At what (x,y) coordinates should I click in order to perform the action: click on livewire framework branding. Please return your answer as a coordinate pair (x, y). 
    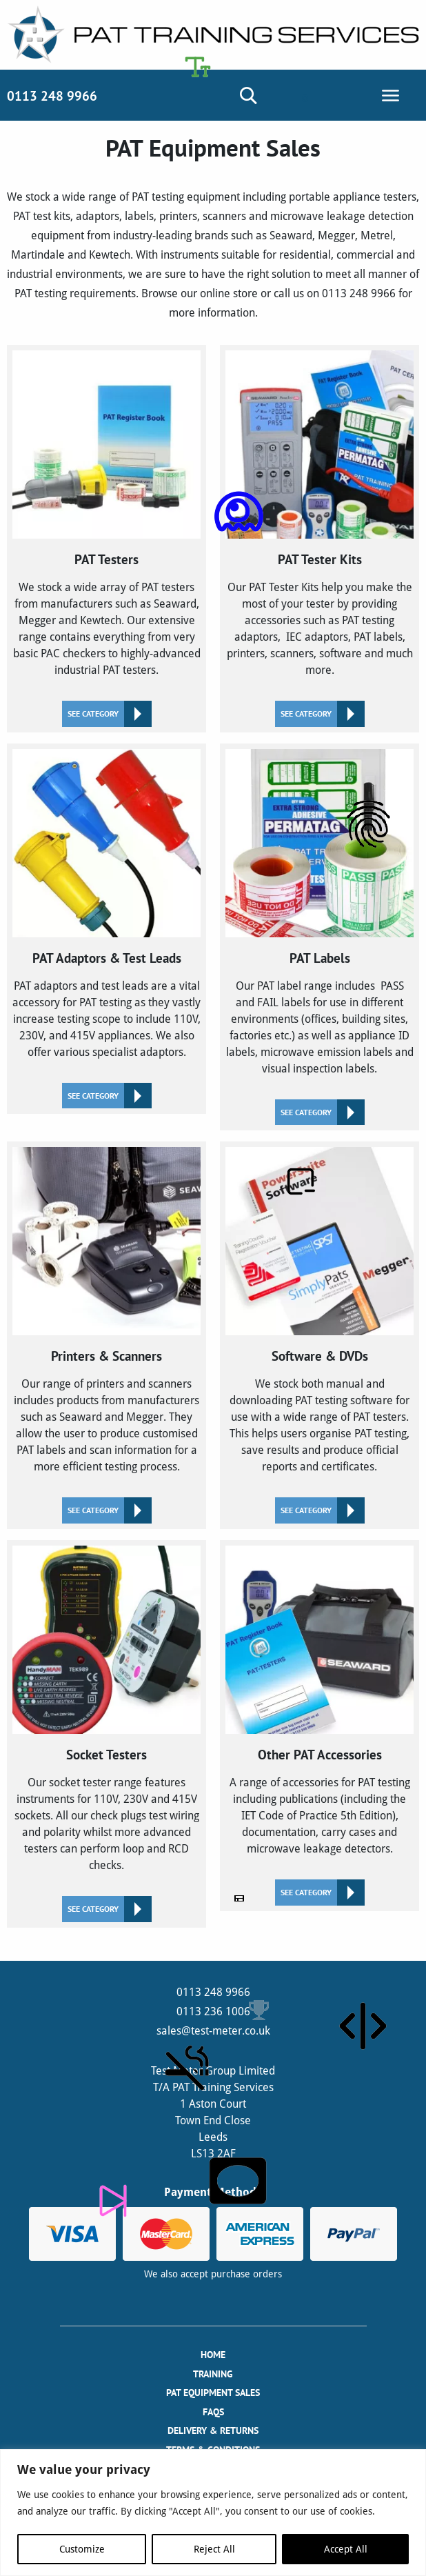
    Looking at the image, I should click on (239, 511).